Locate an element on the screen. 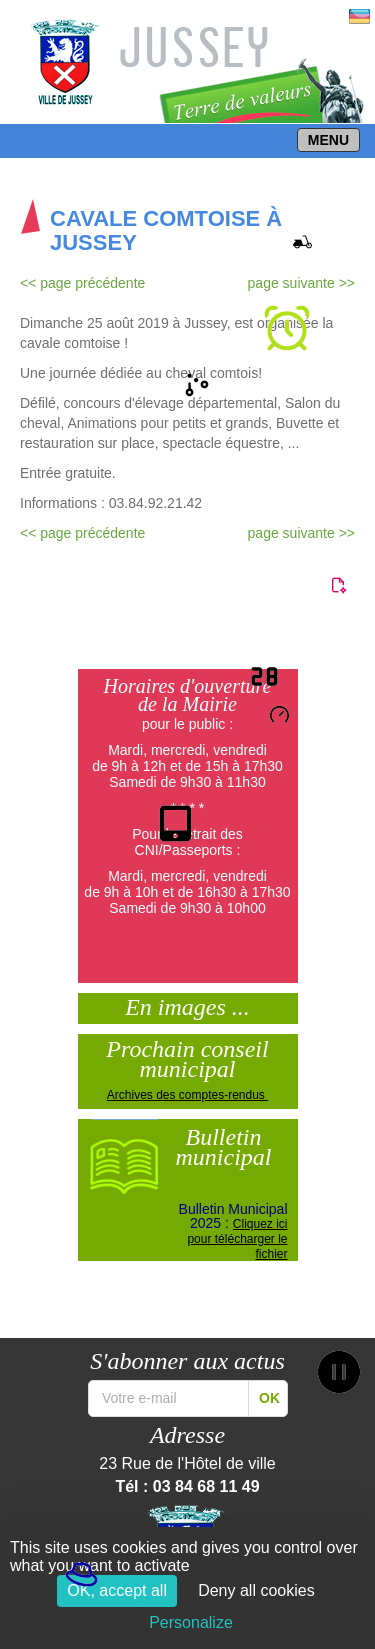 This screenshot has width=375, height=1649. generate AI content for this document is located at coordinates (338, 585).